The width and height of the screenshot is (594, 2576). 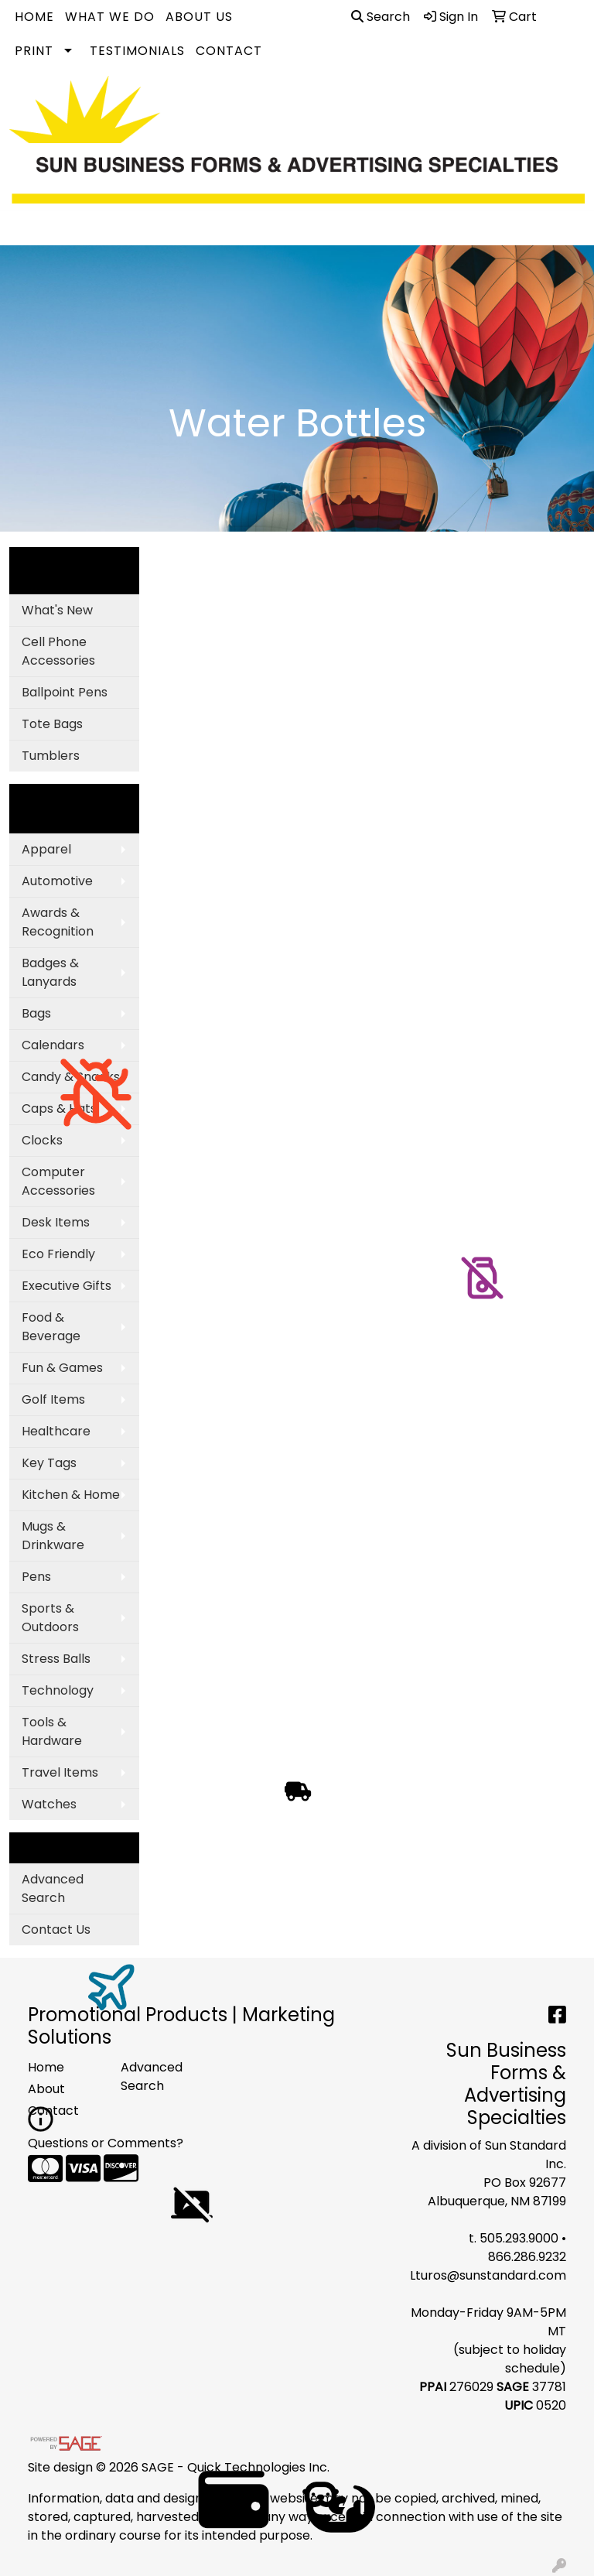 What do you see at coordinates (234, 2502) in the screenshot?
I see `access your wallet or payment methods` at bounding box center [234, 2502].